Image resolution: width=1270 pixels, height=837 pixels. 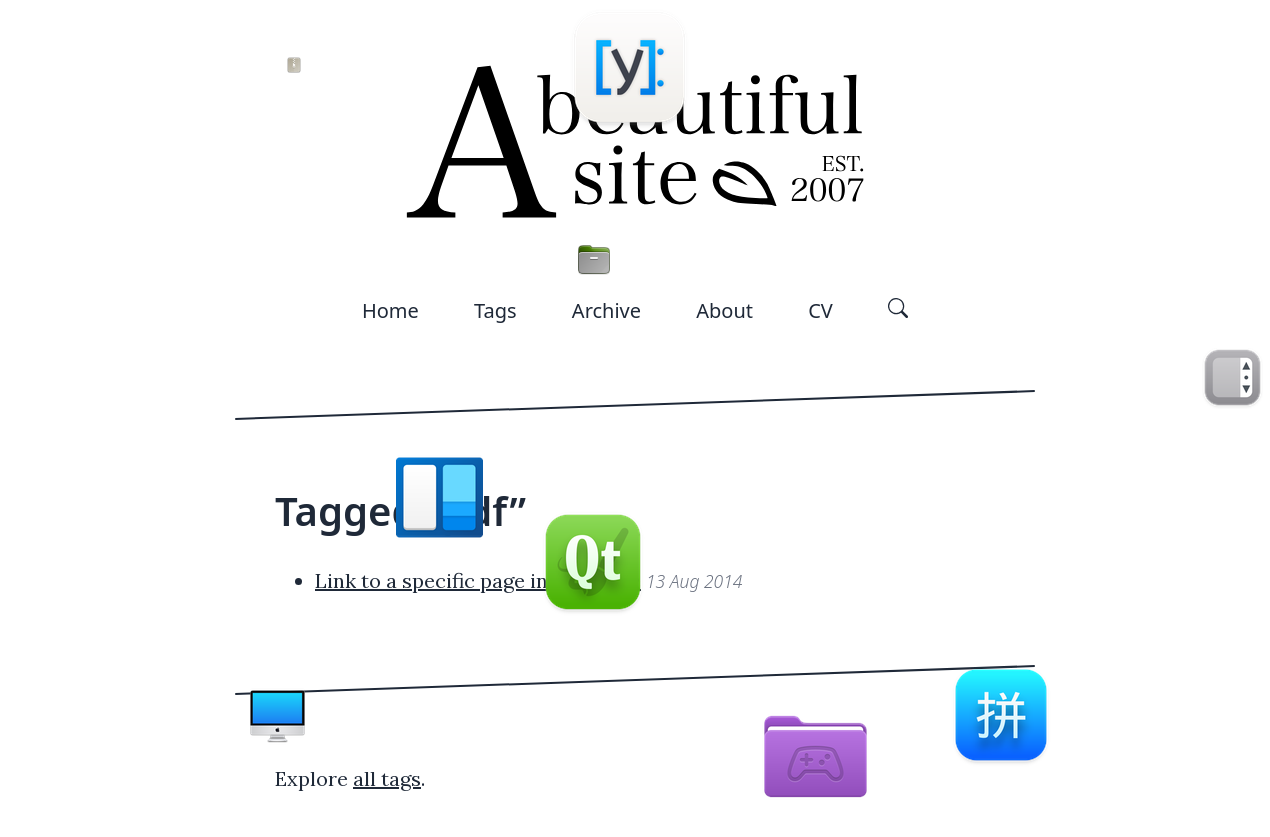 What do you see at coordinates (815, 756) in the screenshot?
I see `open your games folder` at bounding box center [815, 756].